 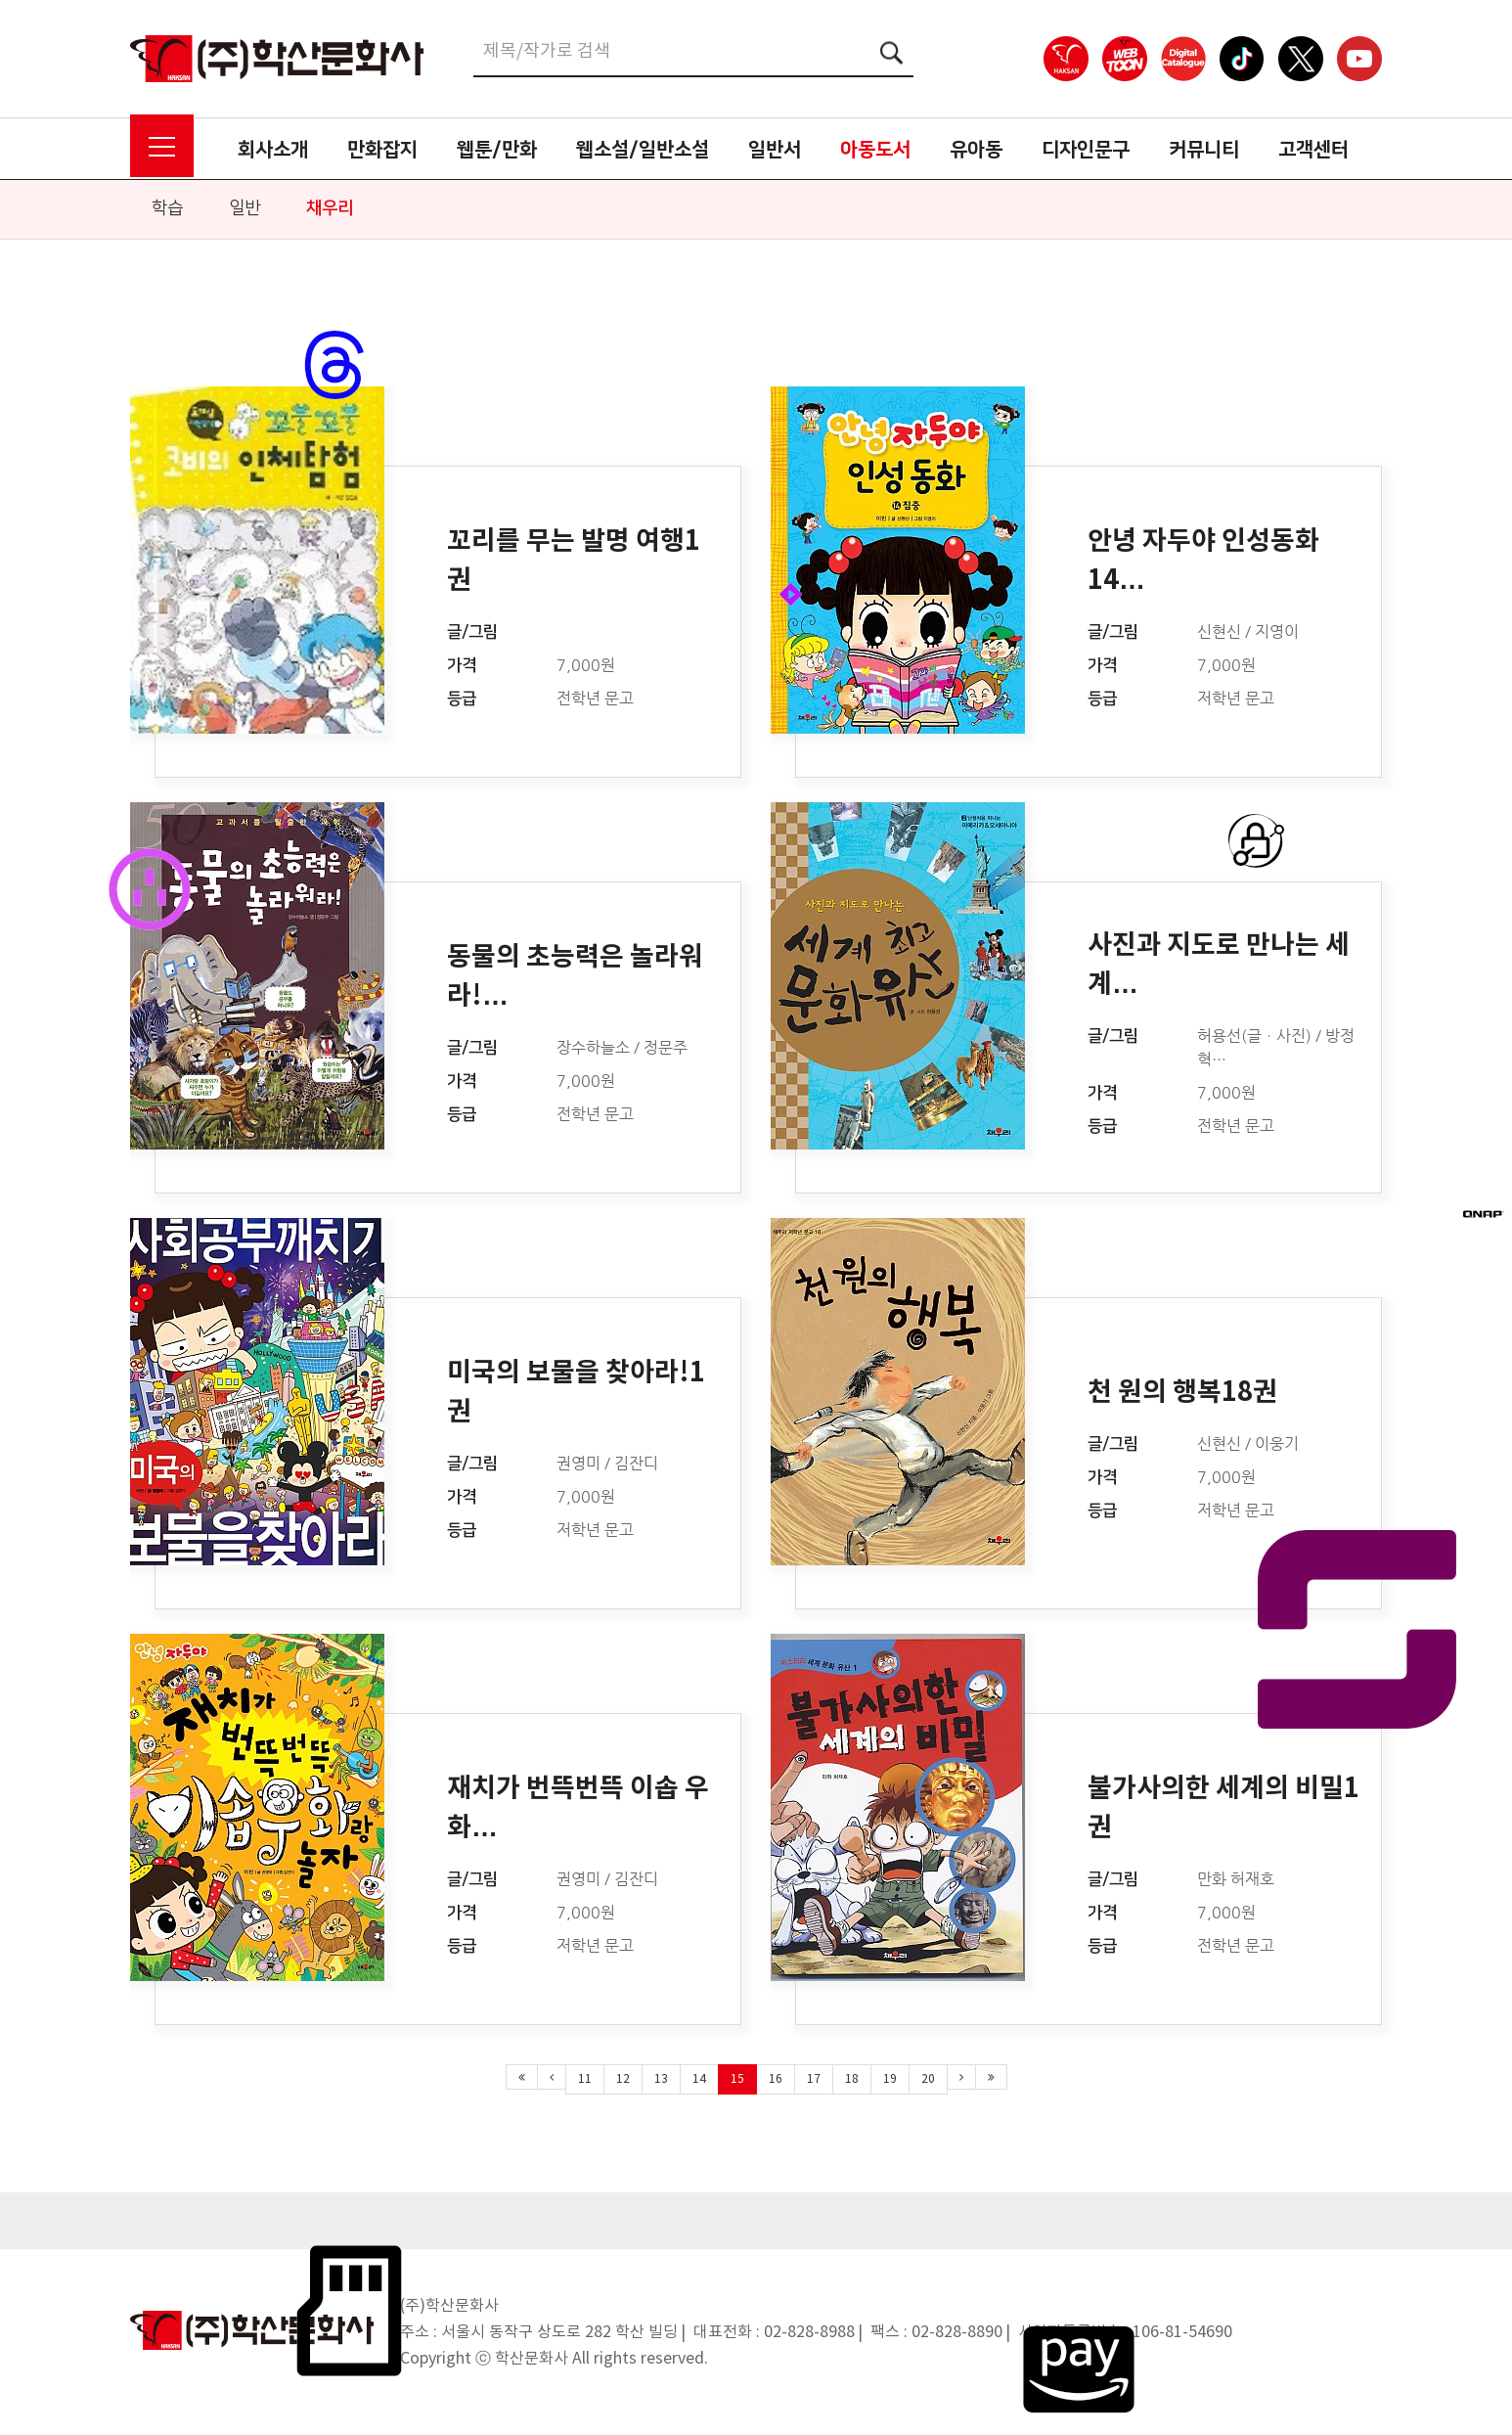 What do you see at coordinates (334, 365) in the screenshot?
I see `open the Threads app` at bounding box center [334, 365].